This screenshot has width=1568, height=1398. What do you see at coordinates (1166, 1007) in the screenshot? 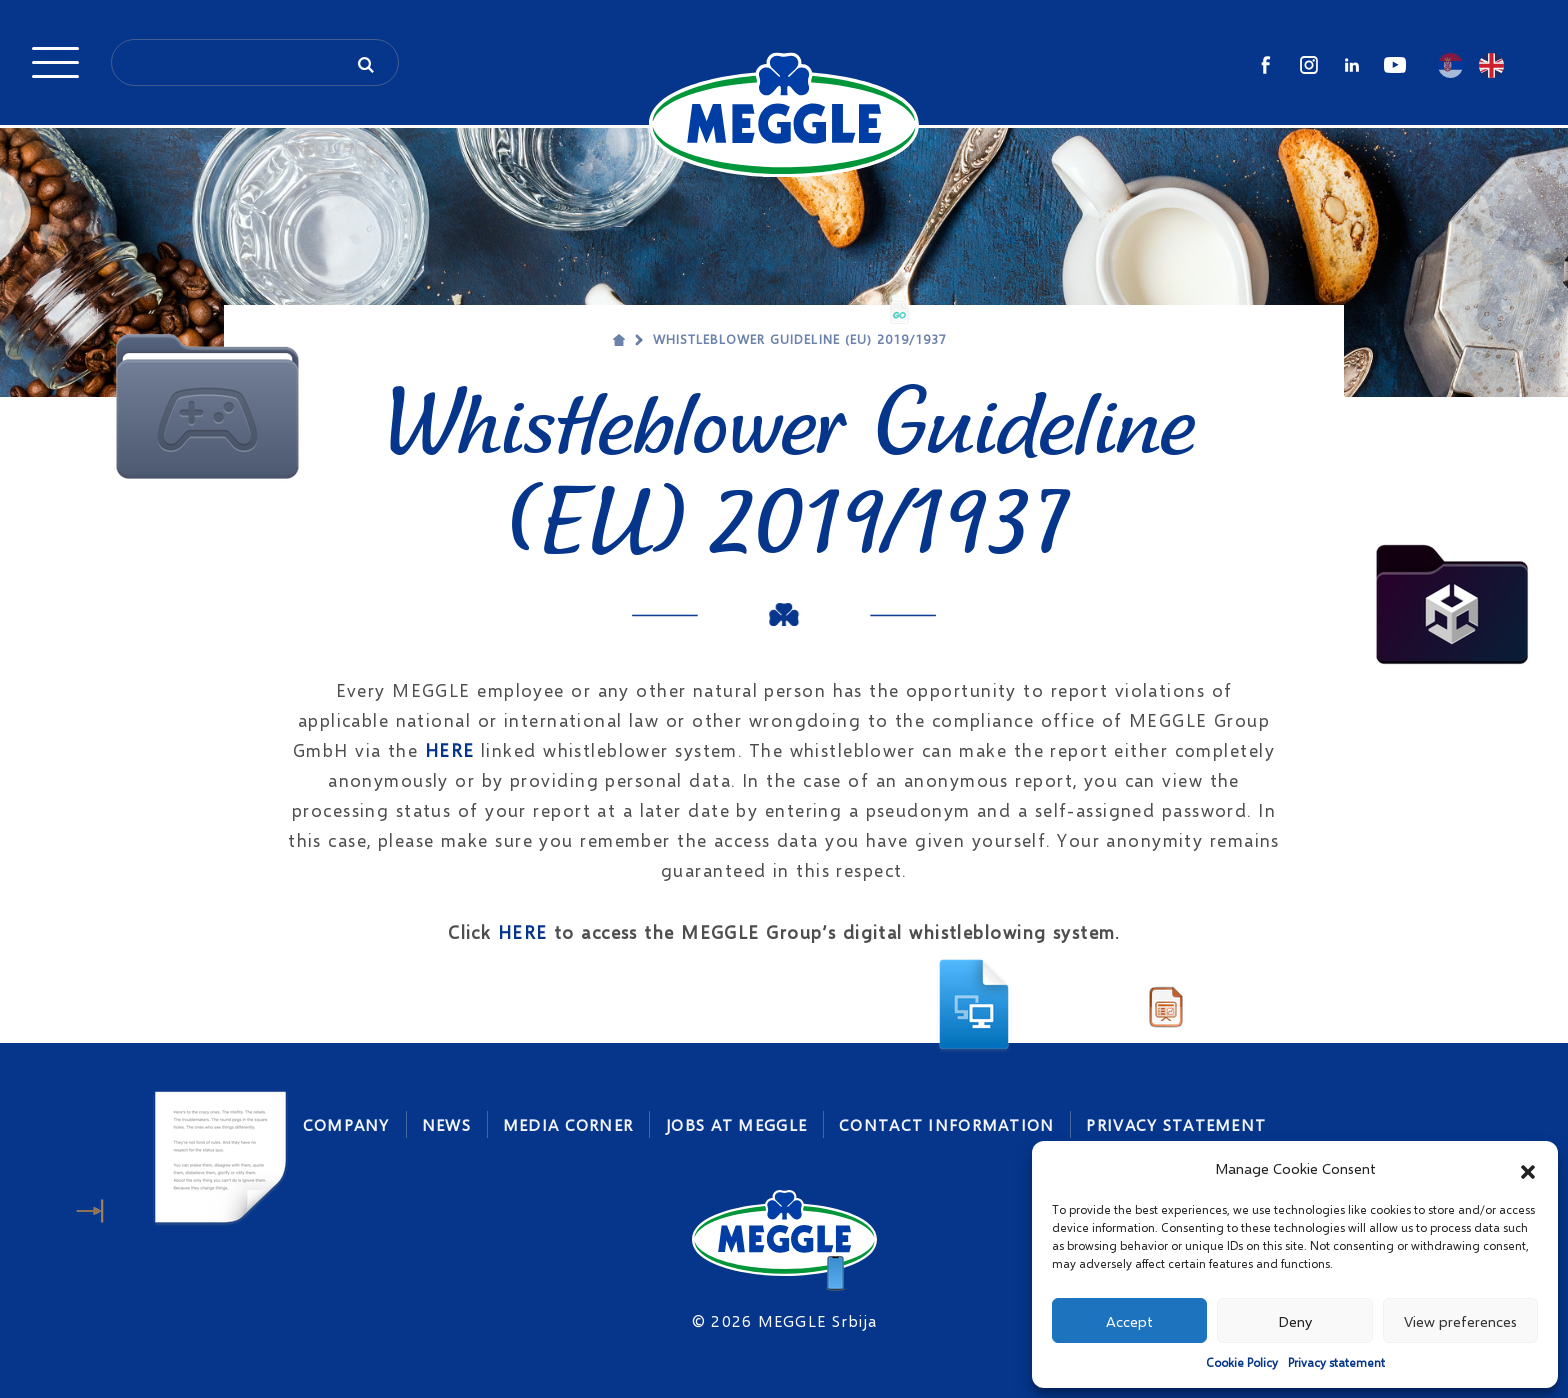
I see `open a presentation template file` at bounding box center [1166, 1007].